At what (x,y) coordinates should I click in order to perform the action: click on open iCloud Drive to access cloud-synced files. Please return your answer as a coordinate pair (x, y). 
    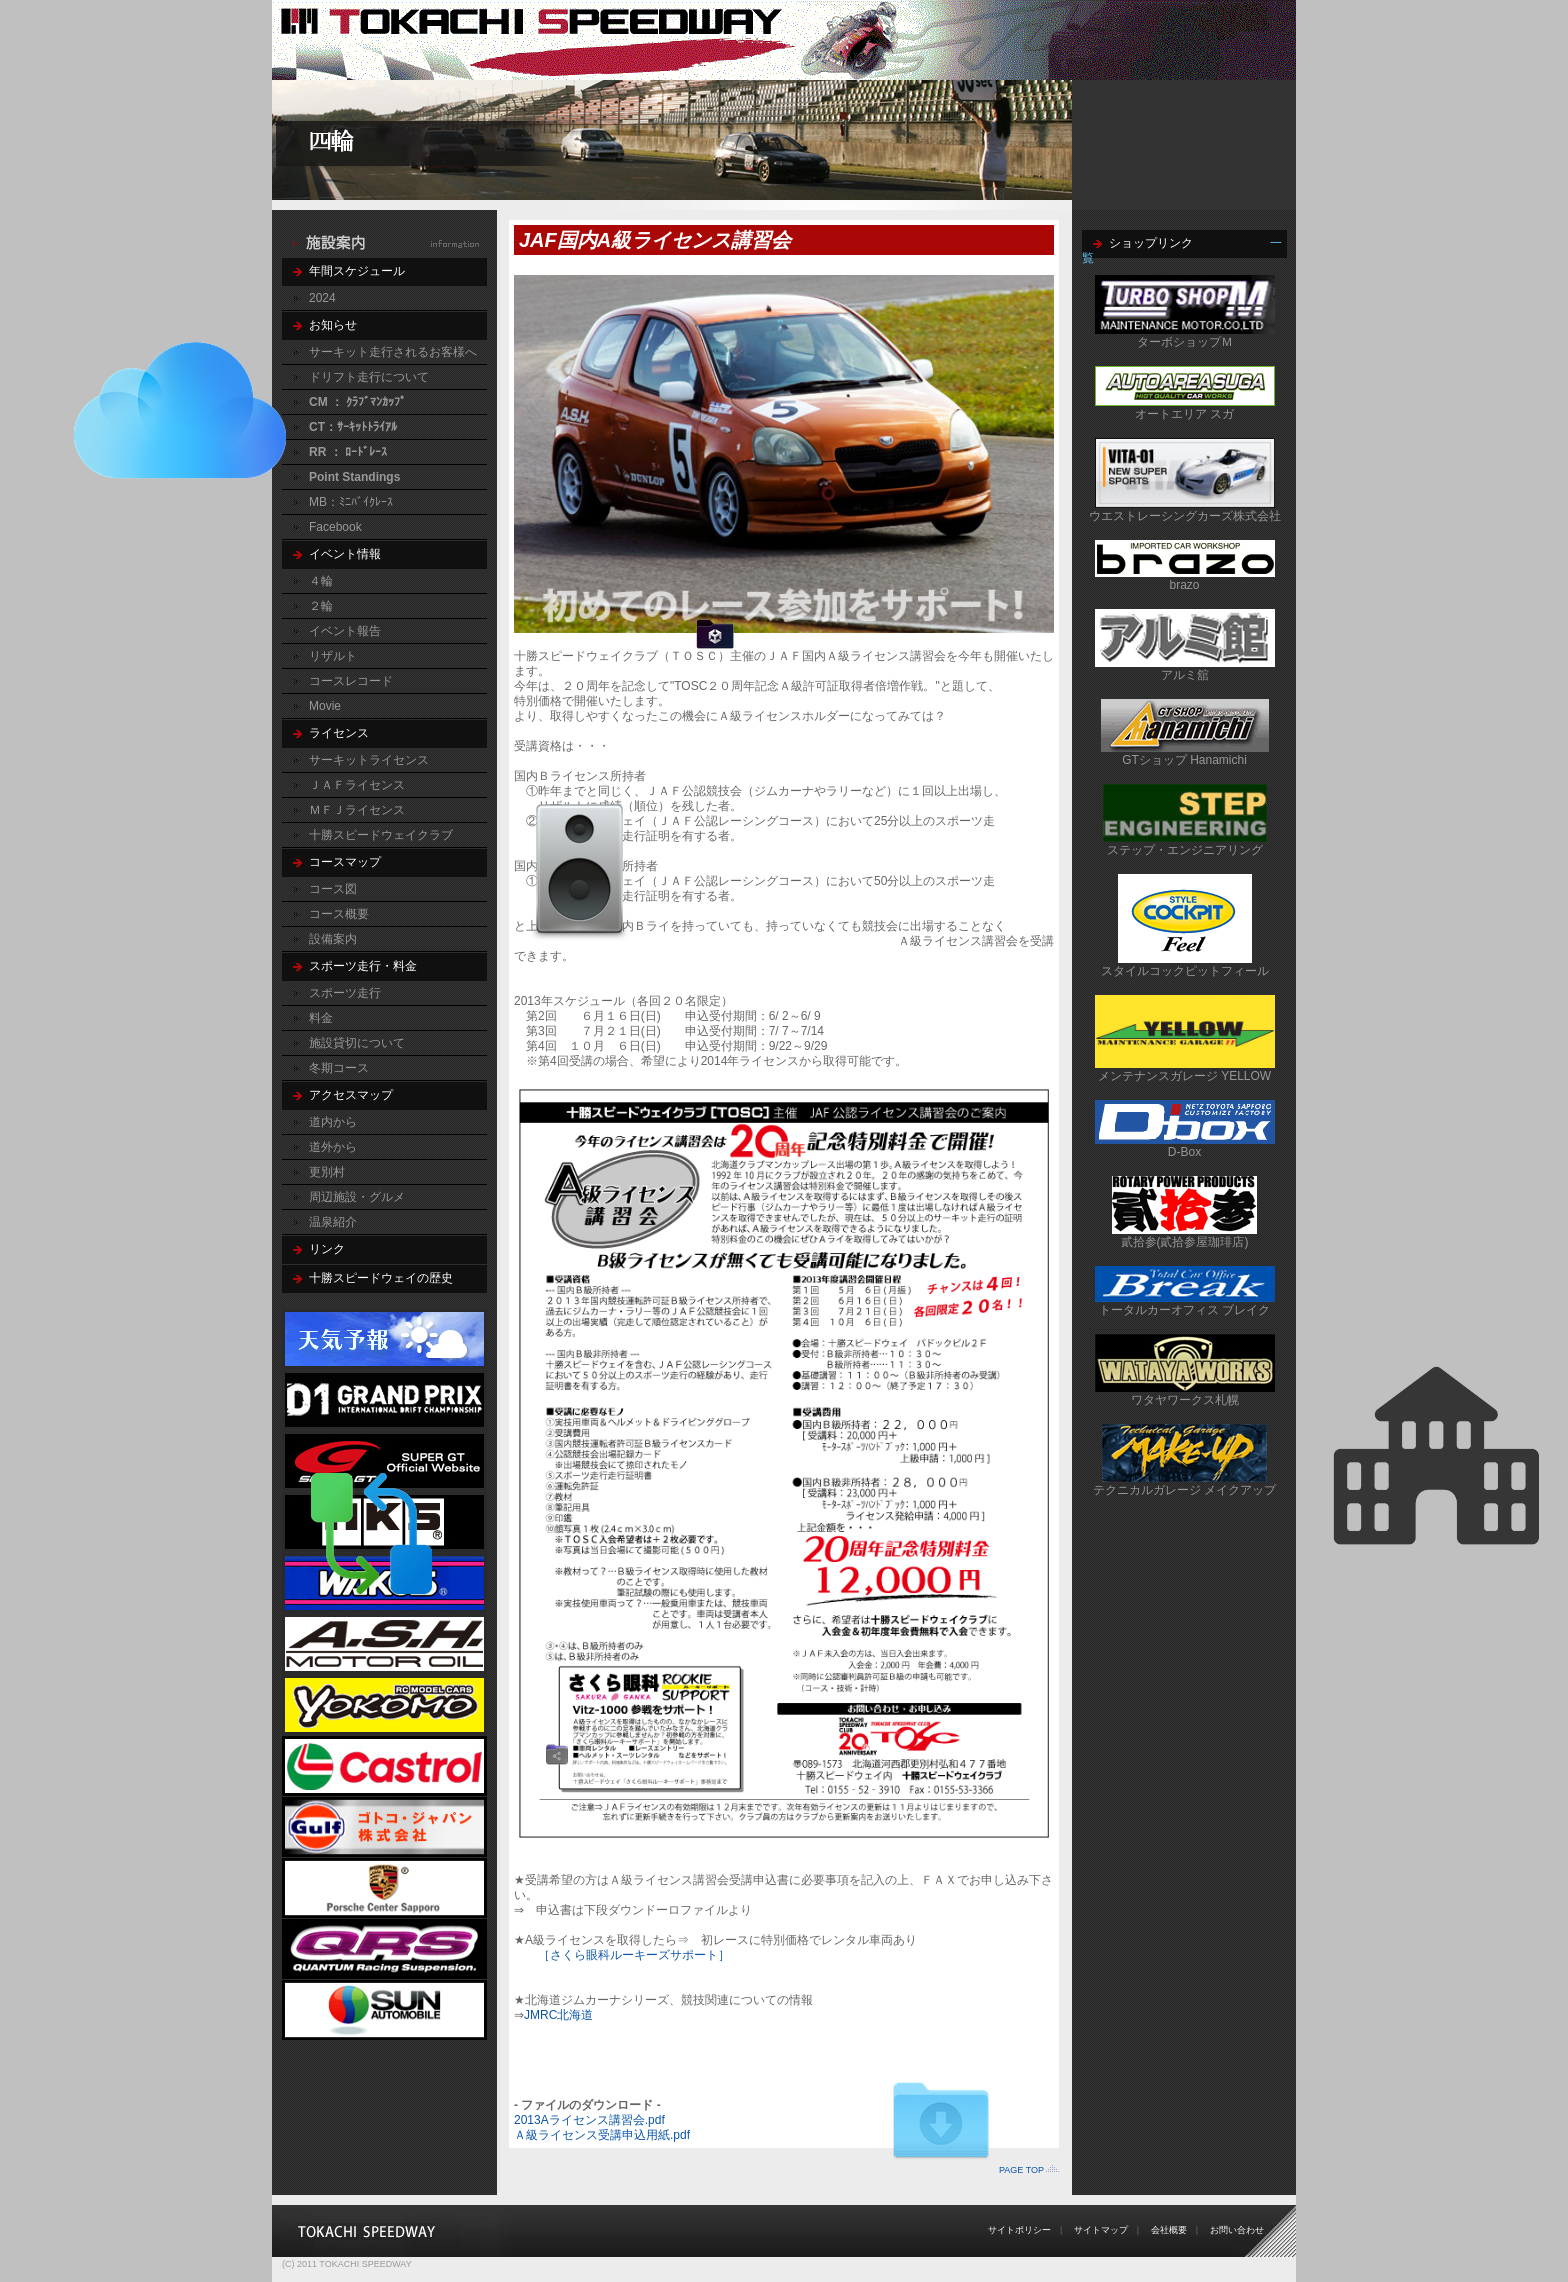
    Looking at the image, I should click on (180, 410).